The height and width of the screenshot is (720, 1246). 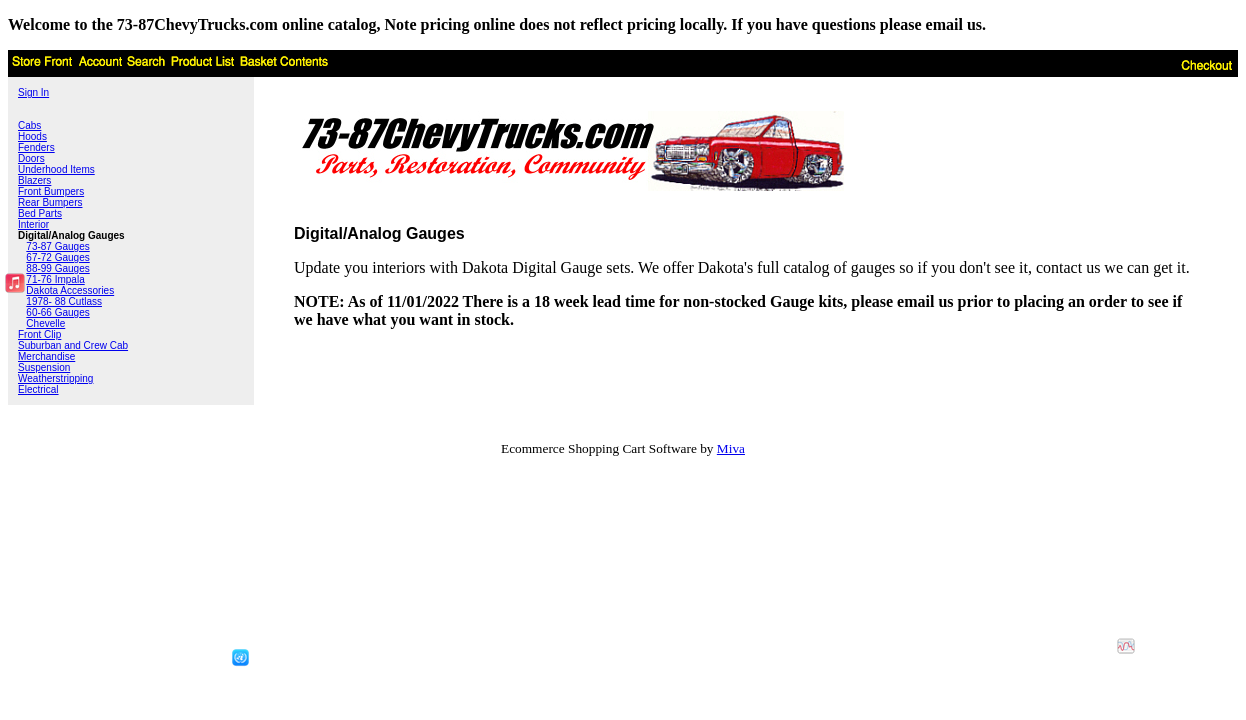 I want to click on open the gnome music app, so click(x=15, y=283).